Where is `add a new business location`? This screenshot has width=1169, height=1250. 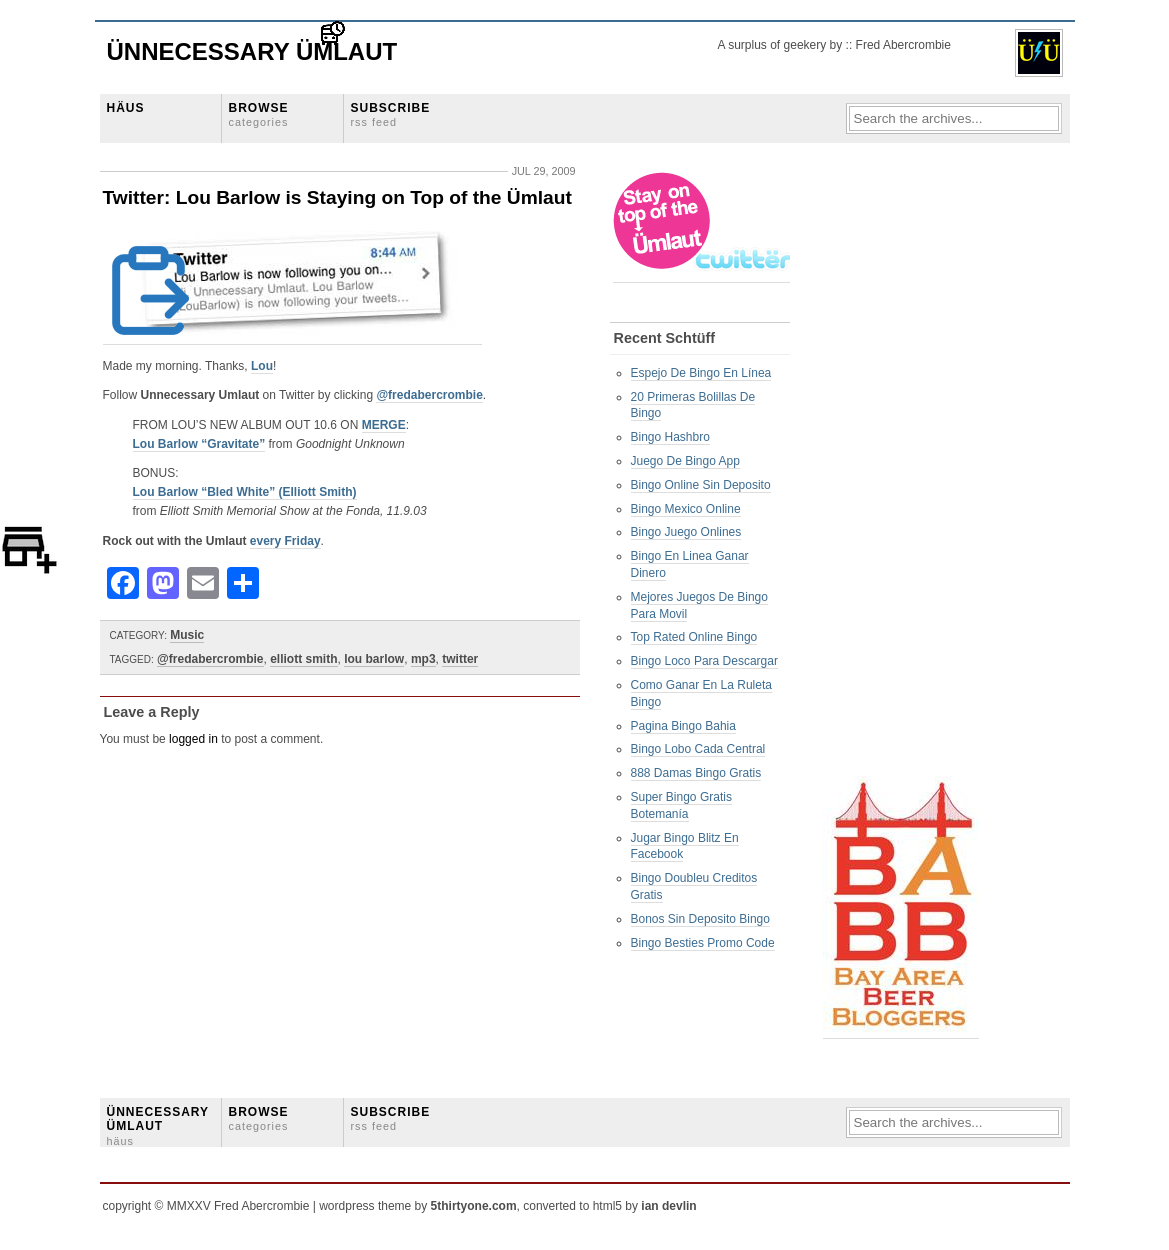 add a new business location is located at coordinates (29, 546).